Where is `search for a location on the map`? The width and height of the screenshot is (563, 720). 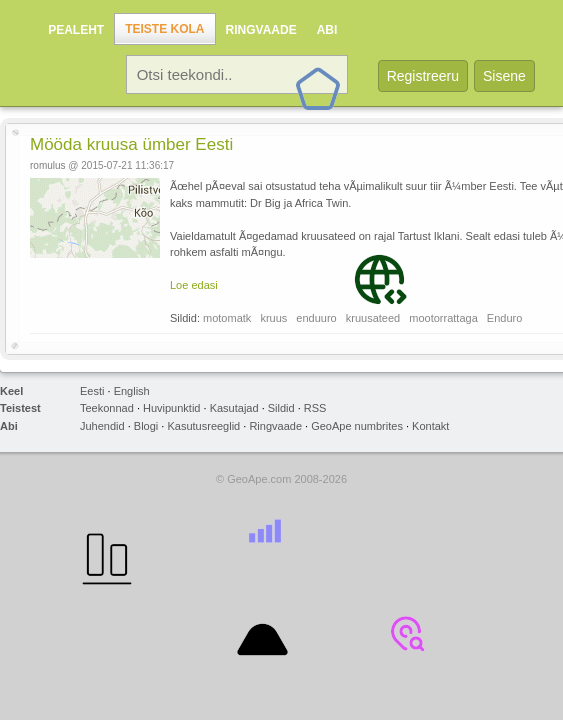
search for a location on the map is located at coordinates (406, 633).